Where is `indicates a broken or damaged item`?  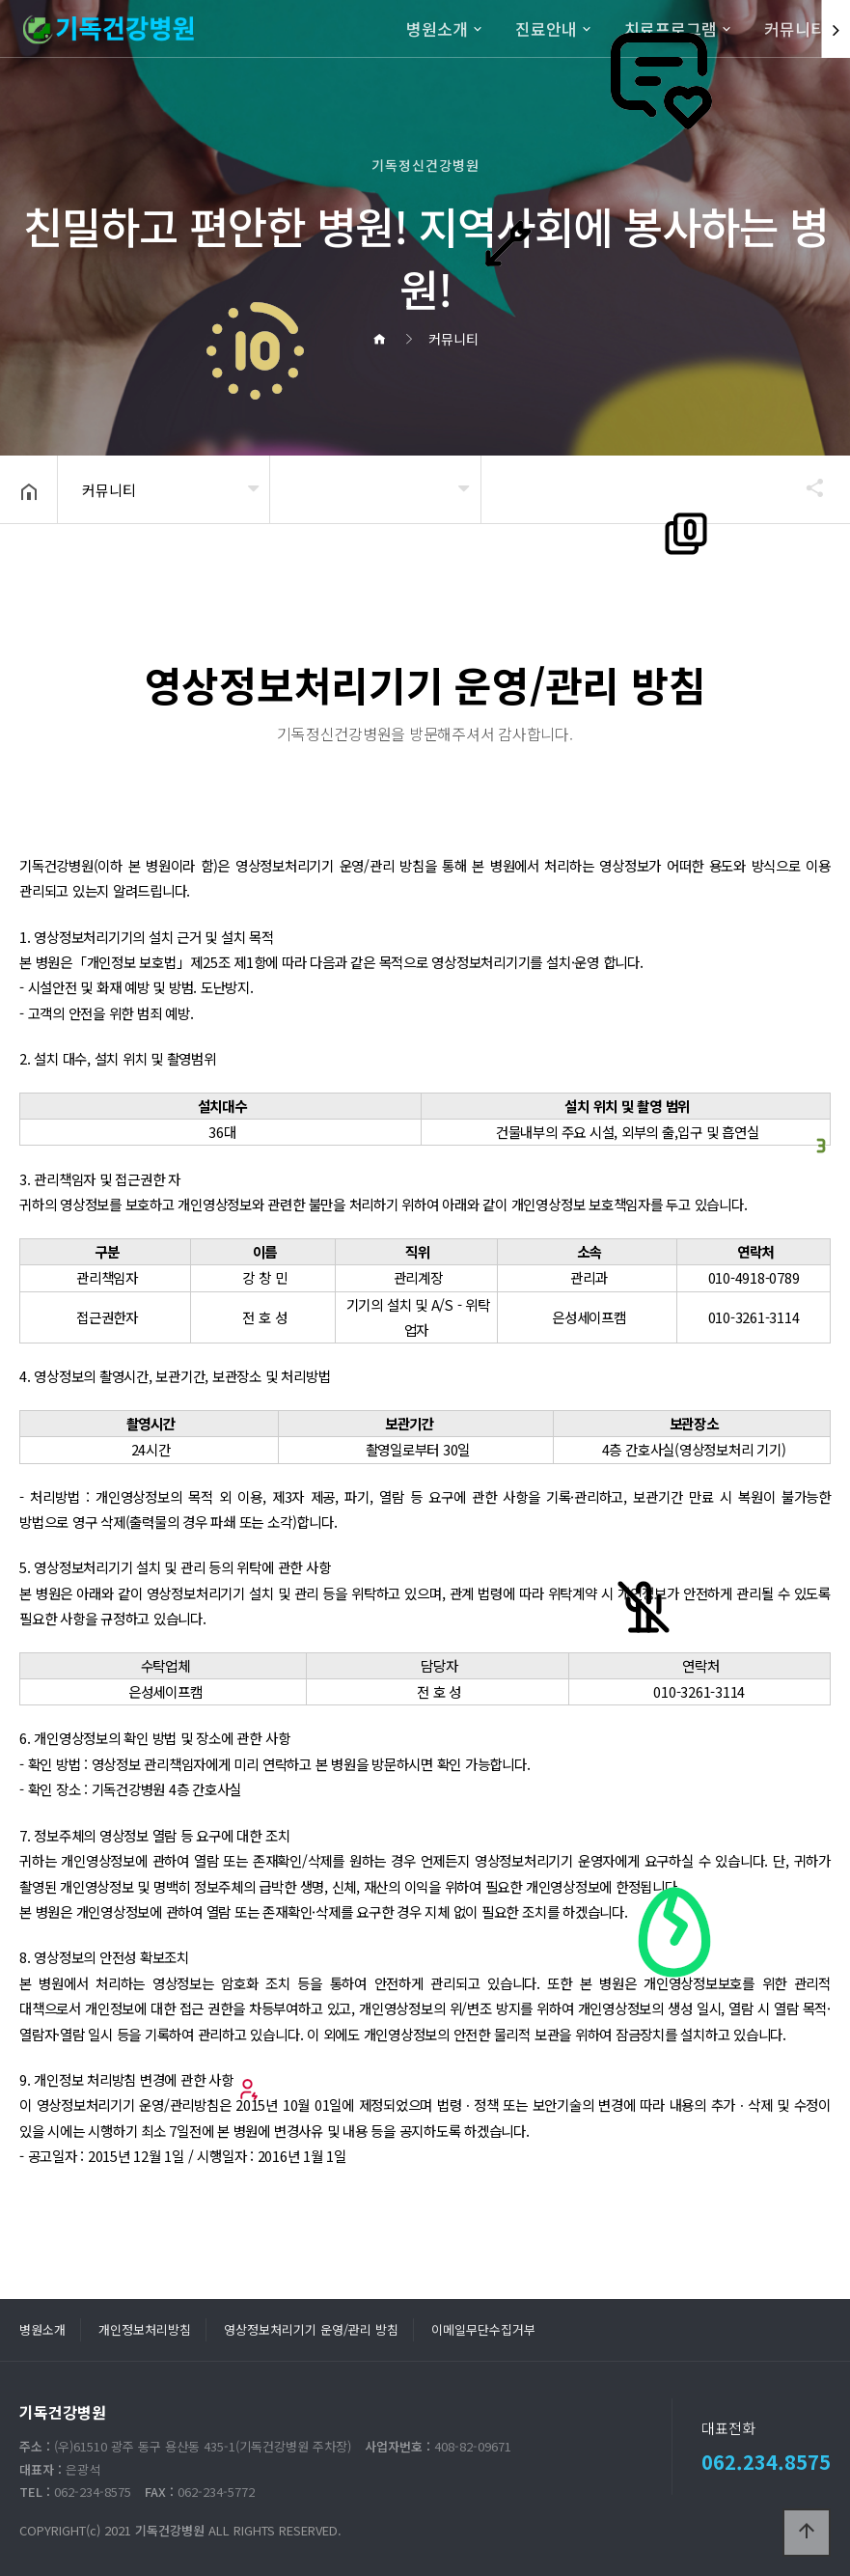 indicates a broken or damaged item is located at coordinates (674, 1932).